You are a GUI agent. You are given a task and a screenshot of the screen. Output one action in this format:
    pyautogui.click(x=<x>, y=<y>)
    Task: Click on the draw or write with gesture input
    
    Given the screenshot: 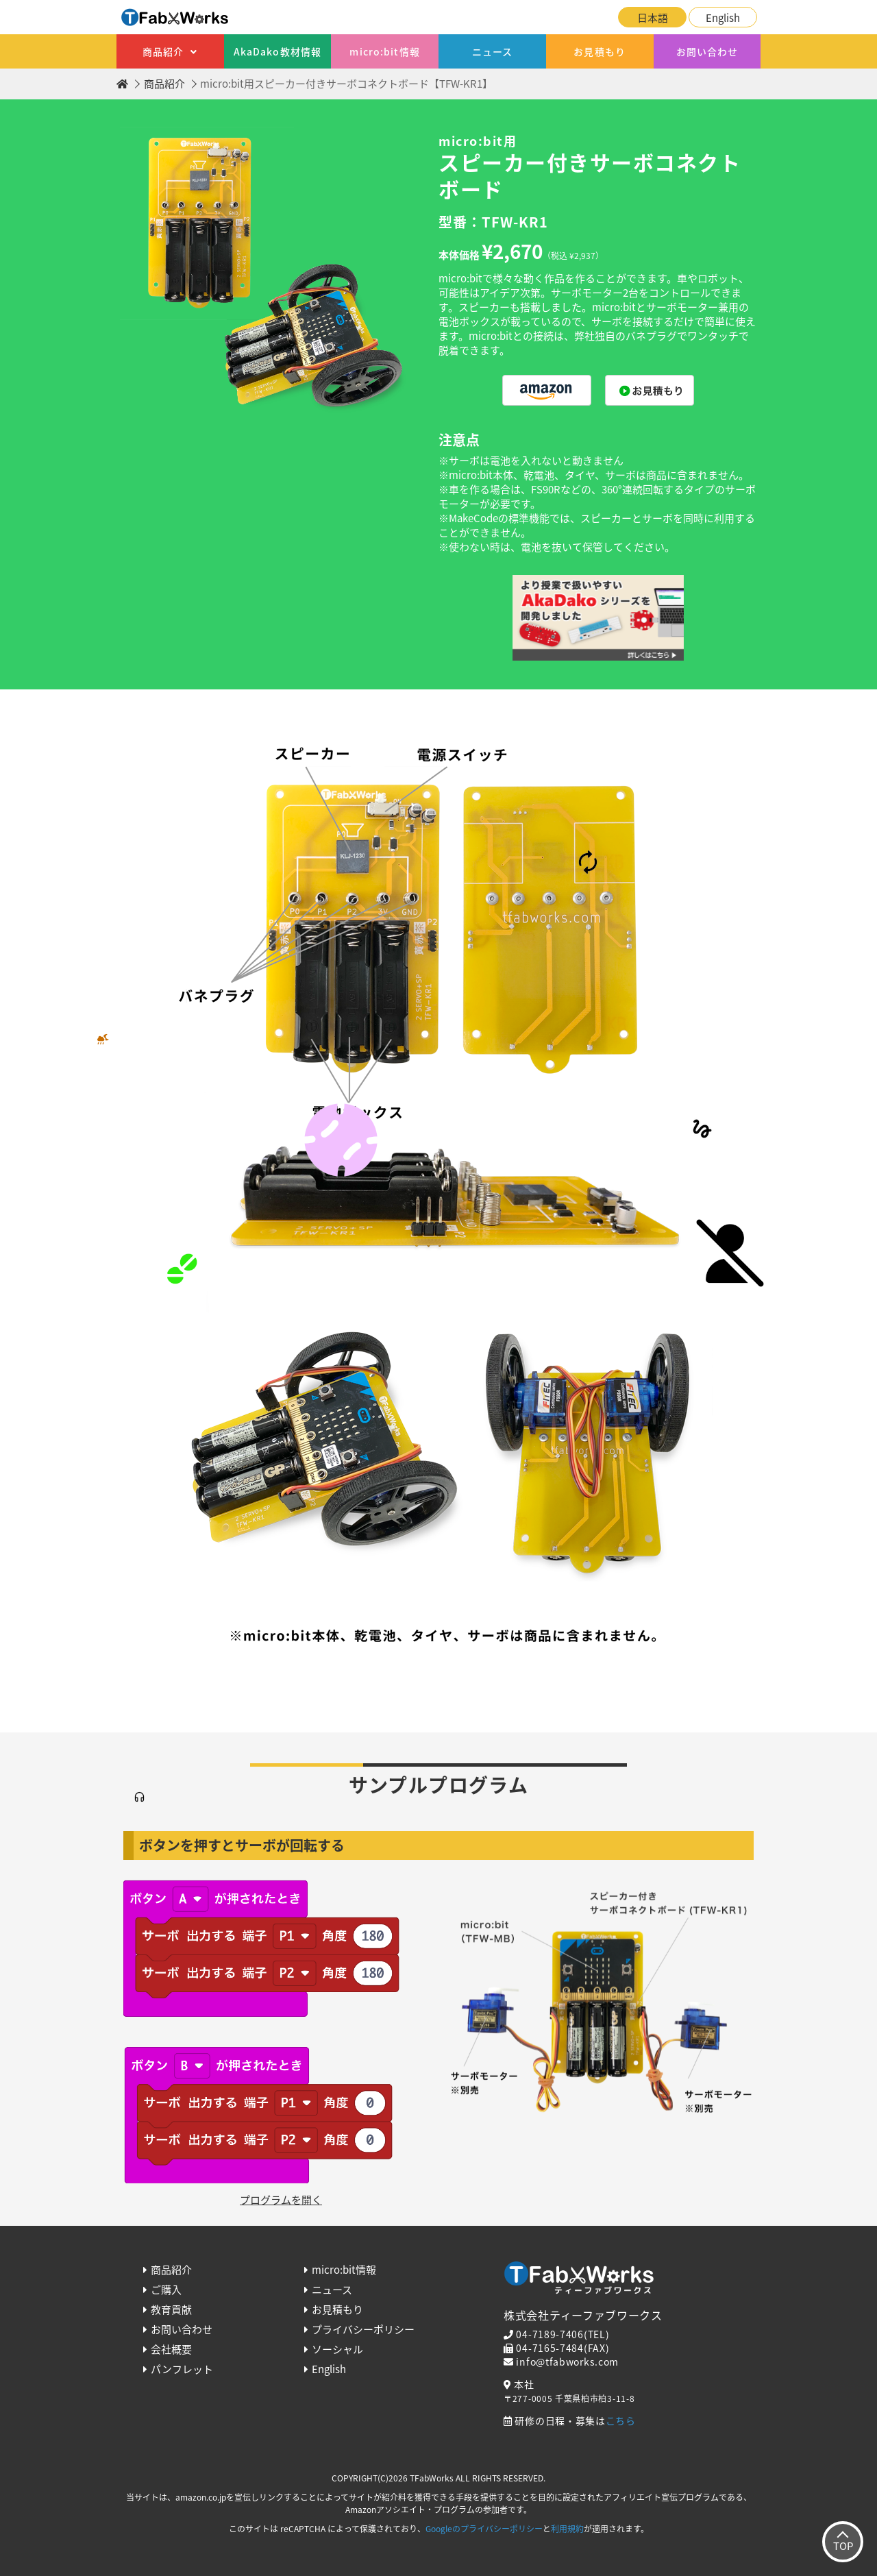 What is the action you would take?
    pyautogui.click(x=702, y=1129)
    